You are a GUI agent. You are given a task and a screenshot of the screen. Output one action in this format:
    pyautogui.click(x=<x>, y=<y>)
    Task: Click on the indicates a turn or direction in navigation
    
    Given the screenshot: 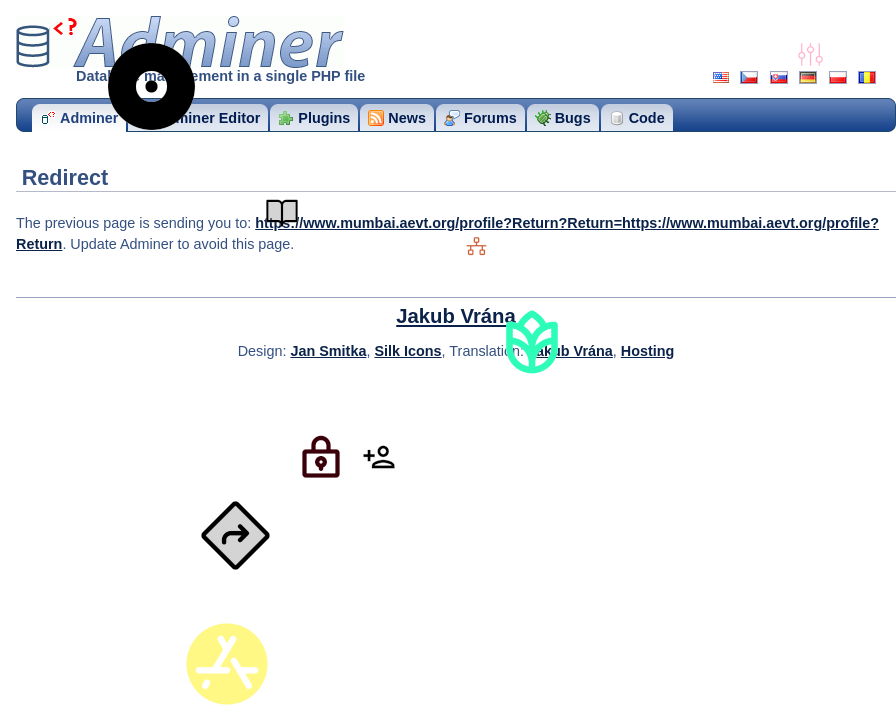 What is the action you would take?
    pyautogui.click(x=235, y=535)
    